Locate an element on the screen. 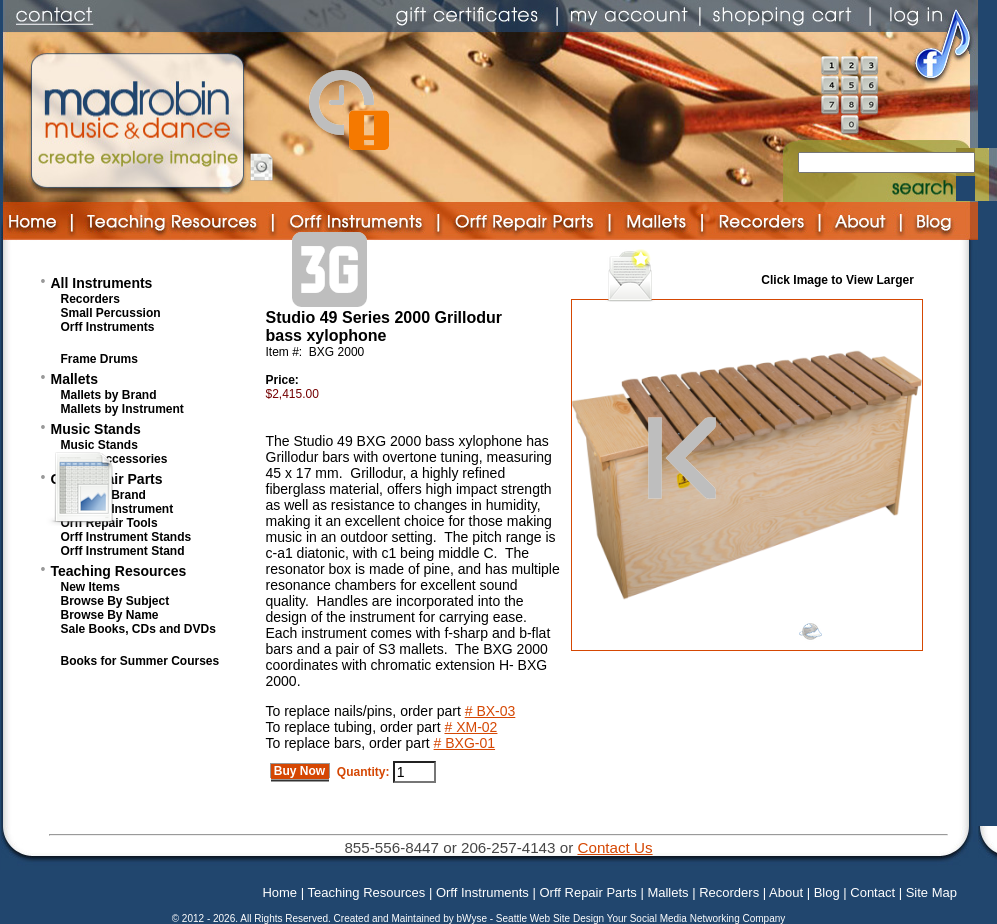 The width and height of the screenshot is (997, 924). compose a new email message is located at coordinates (630, 277).